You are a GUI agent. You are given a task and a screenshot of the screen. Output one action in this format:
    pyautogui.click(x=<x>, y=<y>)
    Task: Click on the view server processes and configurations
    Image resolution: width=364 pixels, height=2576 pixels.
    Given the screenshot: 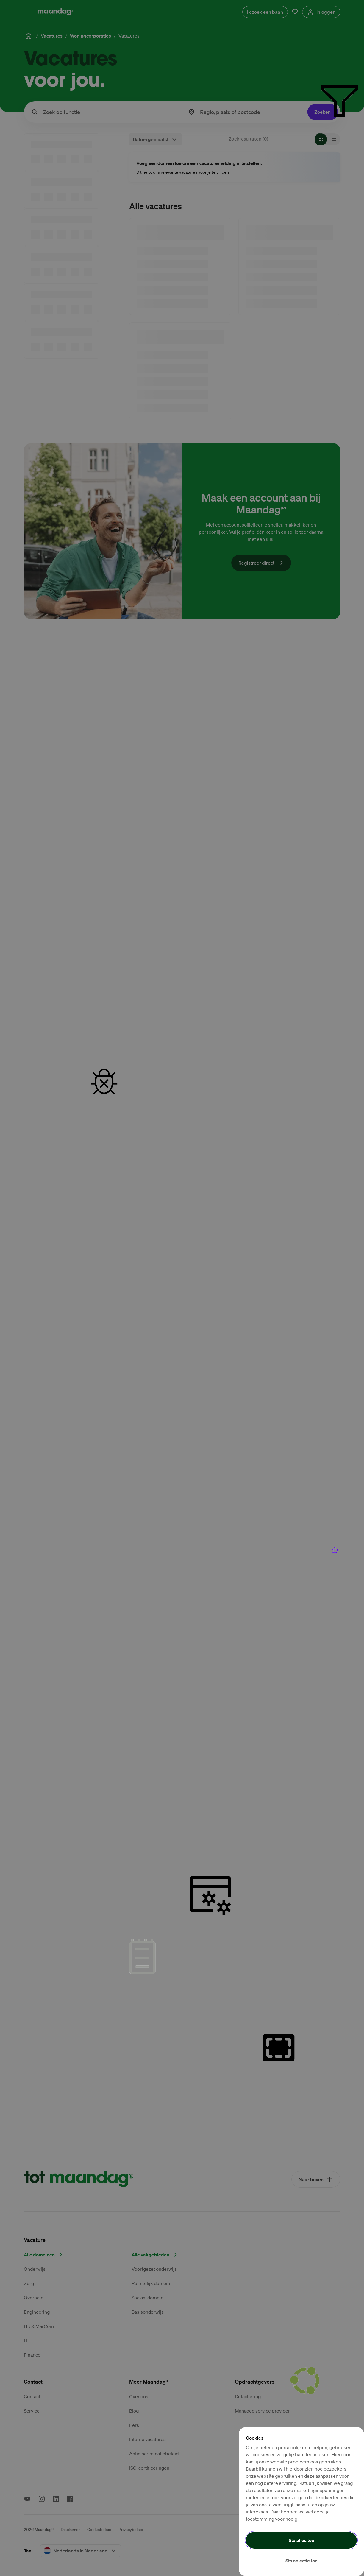 What is the action you would take?
    pyautogui.click(x=210, y=1894)
    